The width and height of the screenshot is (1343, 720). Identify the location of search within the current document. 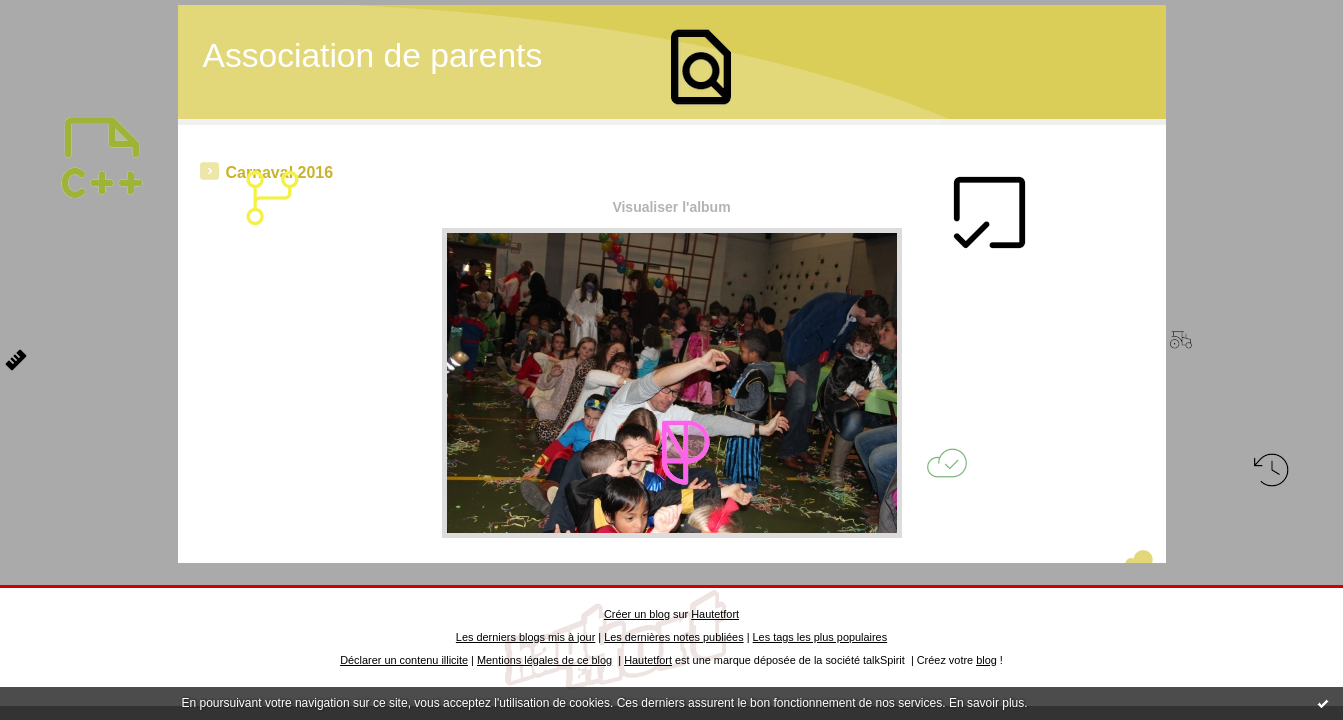
(701, 67).